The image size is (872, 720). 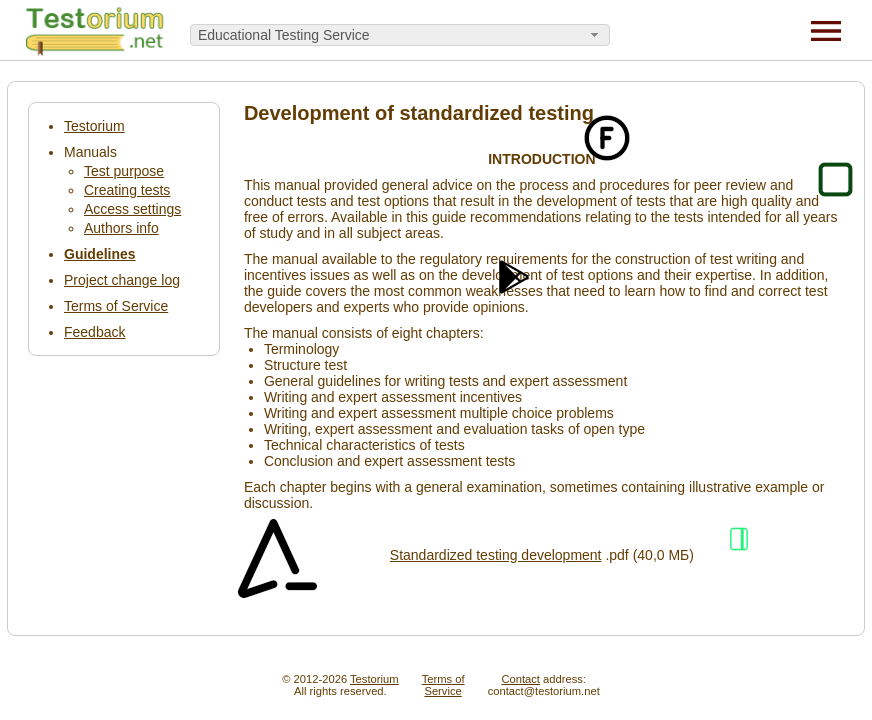 What do you see at coordinates (511, 277) in the screenshot?
I see `open google play store` at bounding box center [511, 277].